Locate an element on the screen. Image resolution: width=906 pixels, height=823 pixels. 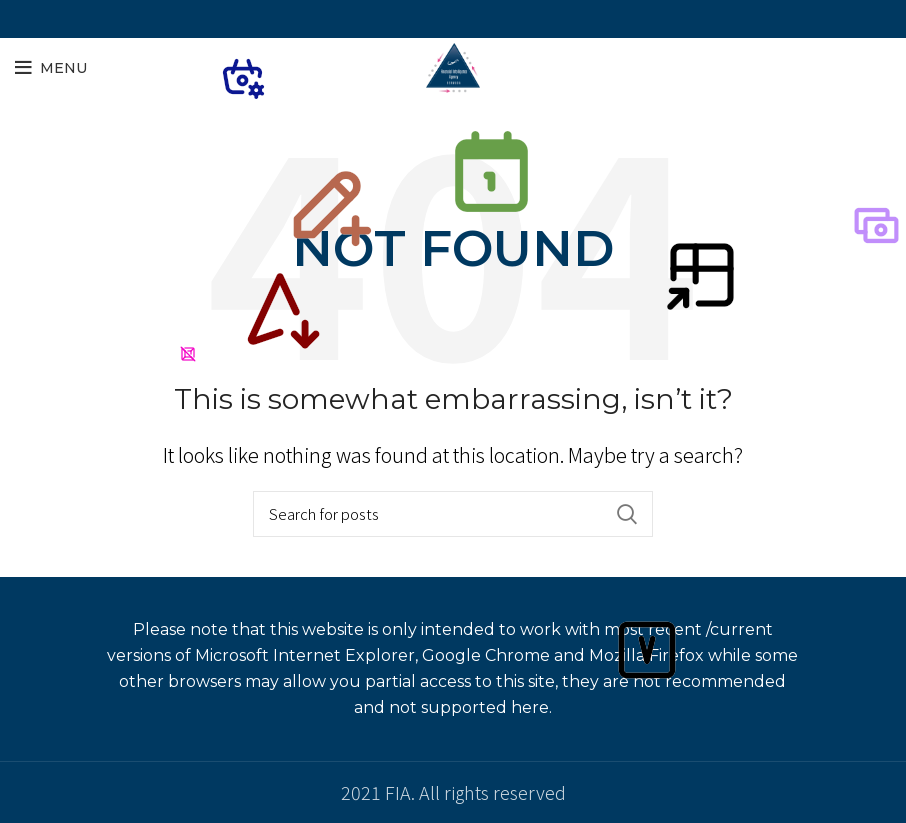
view cash or payment options is located at coordinates (876, 225).